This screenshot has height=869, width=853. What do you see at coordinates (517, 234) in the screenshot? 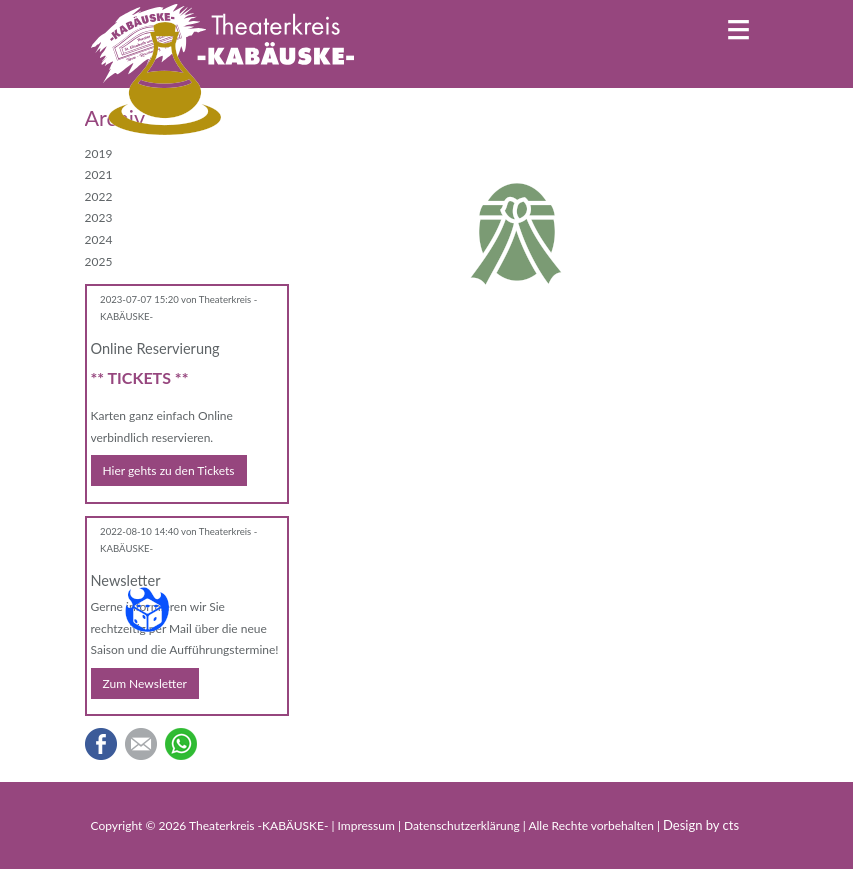
I see `equip a headband accessory for your character` at bounding box center [517, 234].